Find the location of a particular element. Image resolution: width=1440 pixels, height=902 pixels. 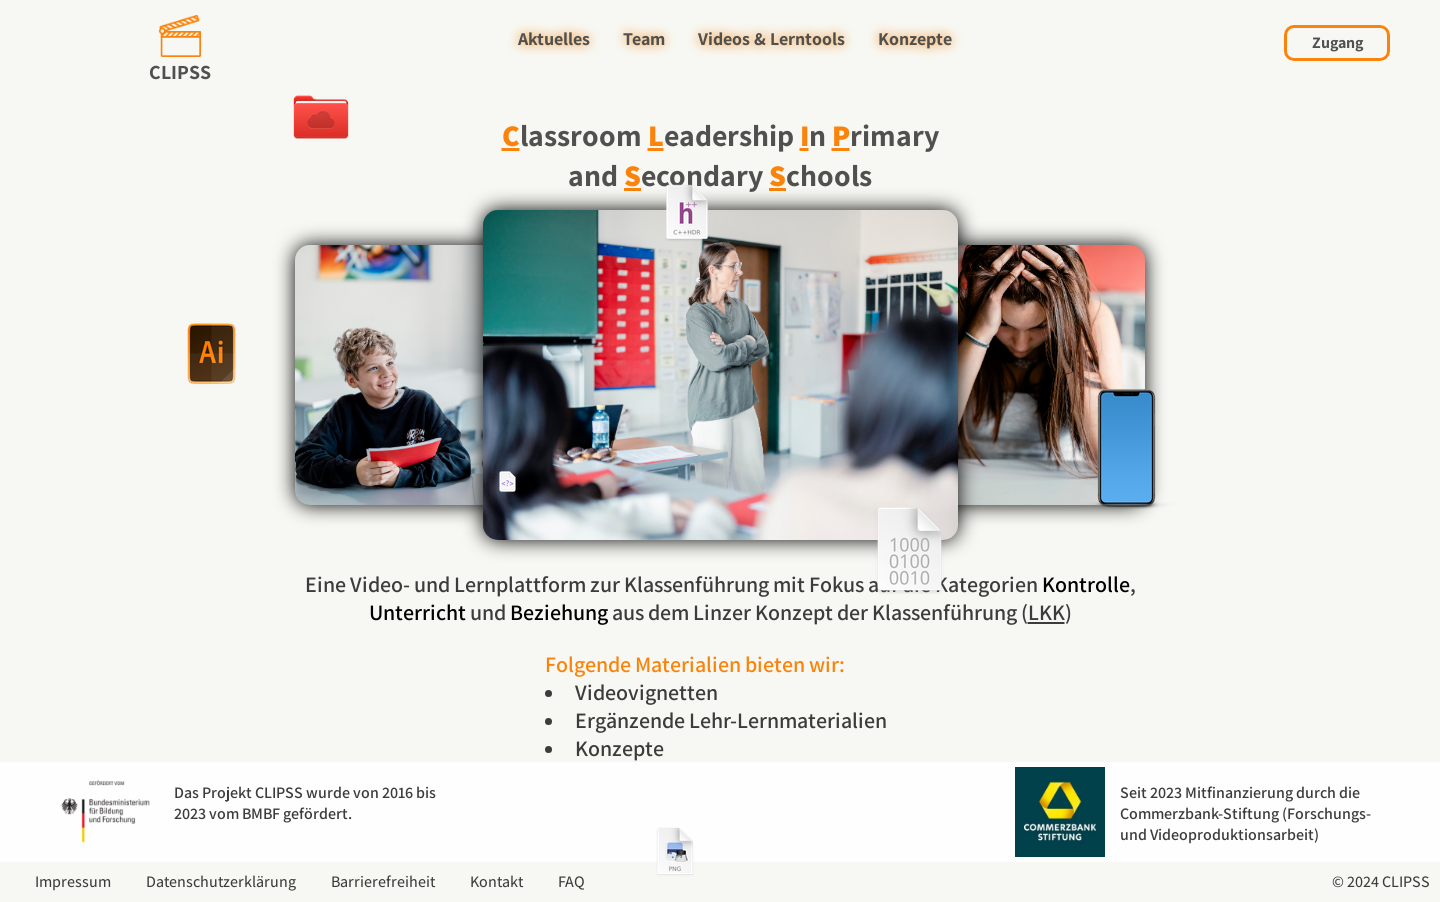

generic binary or data file is located at coordinates (909, 550).